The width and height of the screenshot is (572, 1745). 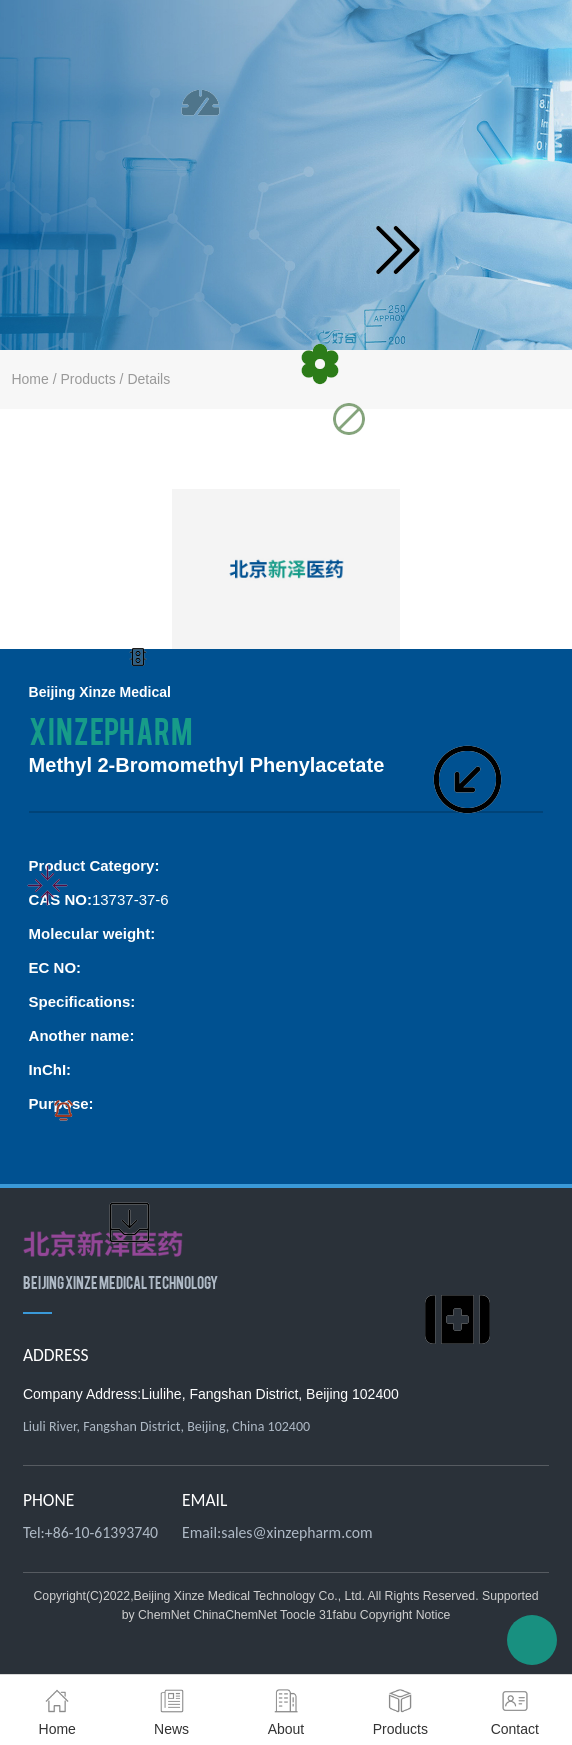 I want to click on traffic or signal status indicator, so click(x=138, y=657).